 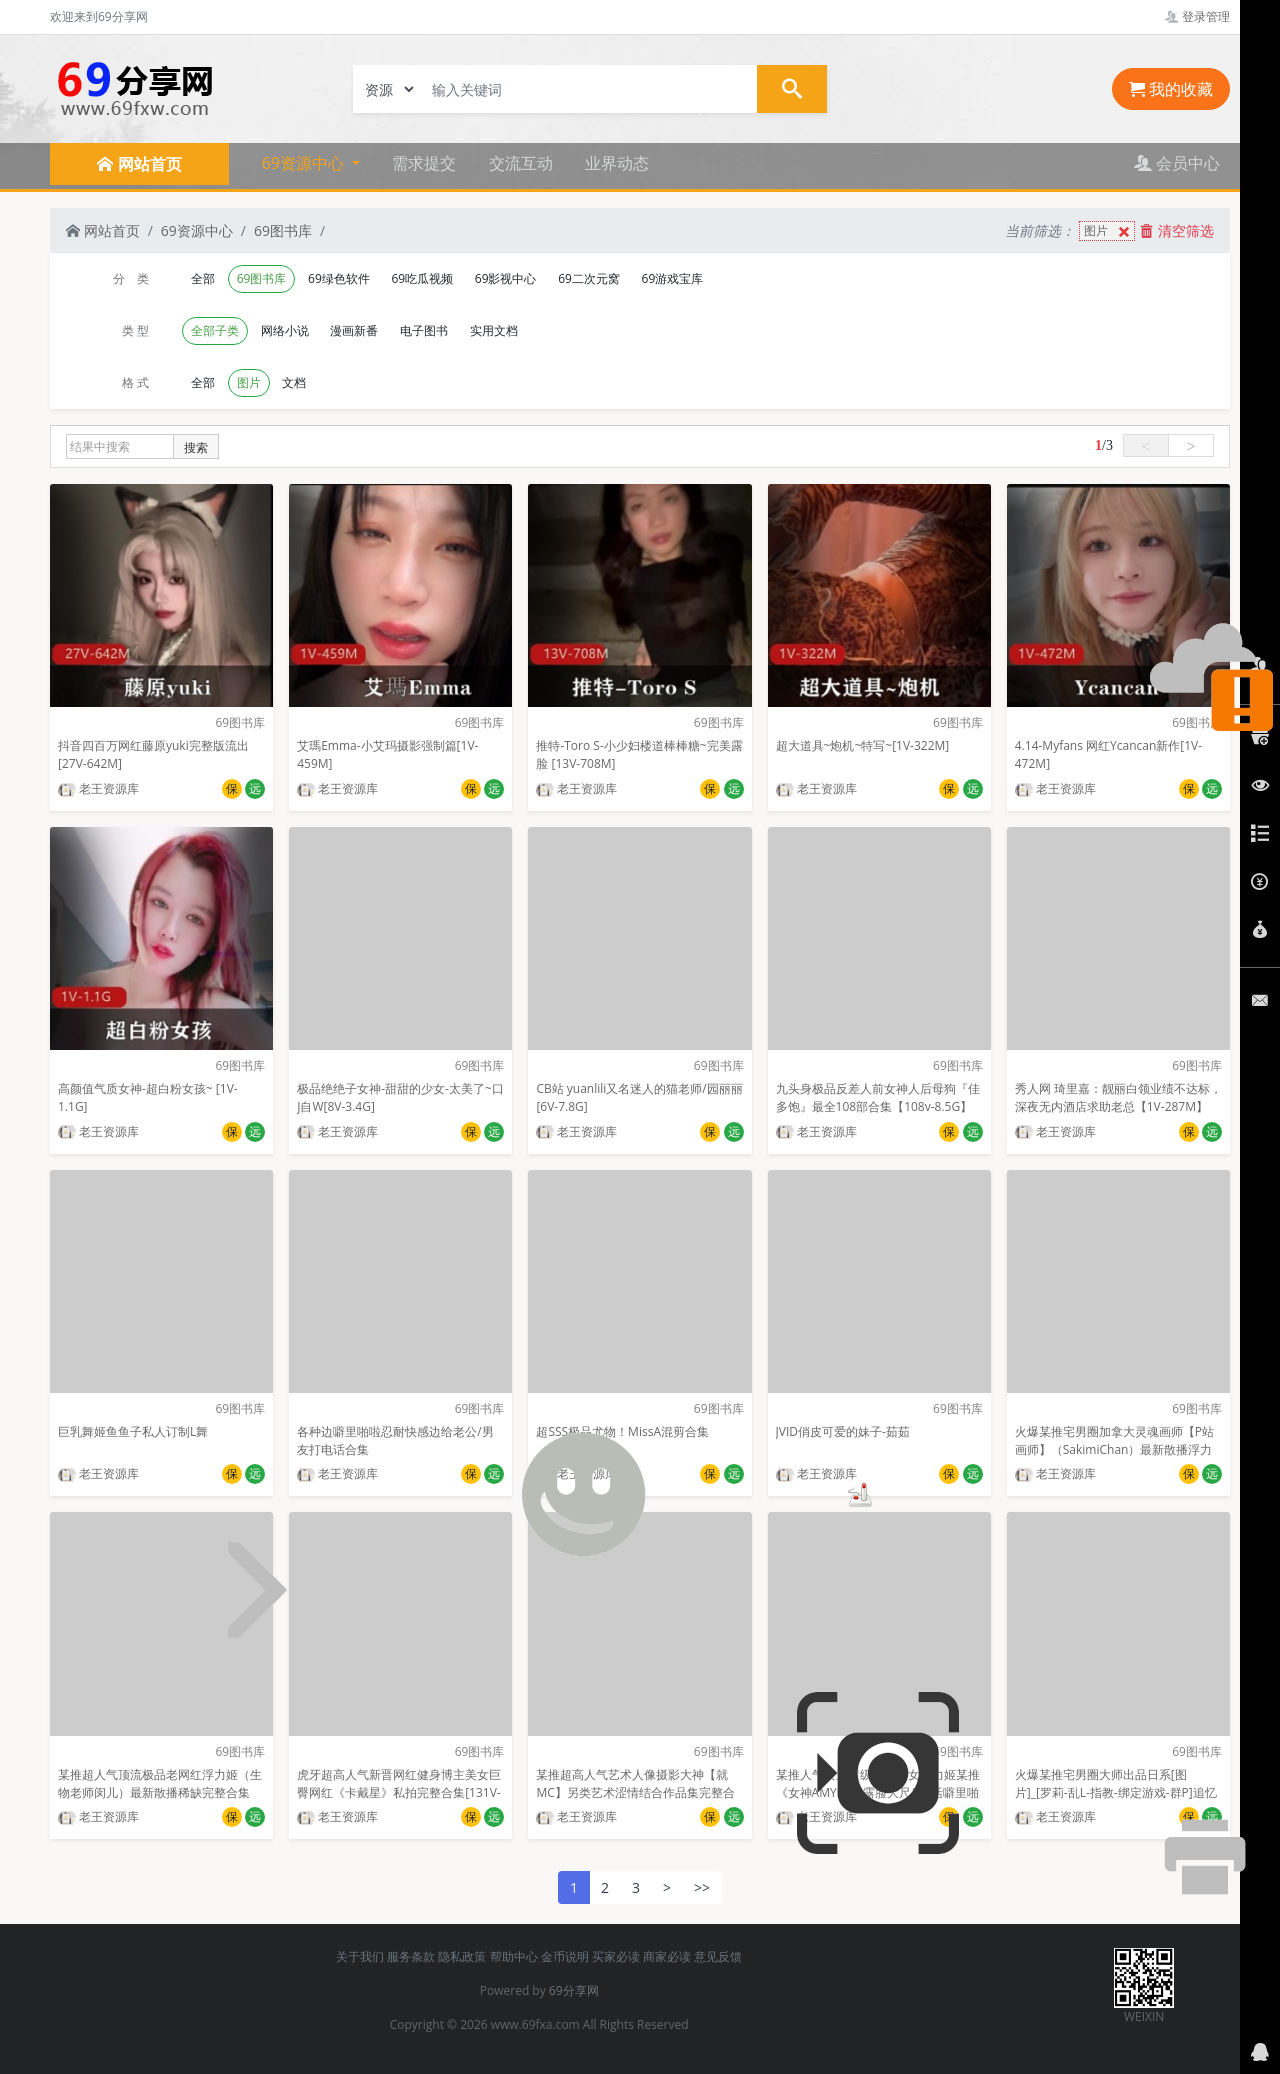 What do you see at coordinates (1205, 1860) in the screenshot?
I see `print the current document` at bounding box center [1205, 1860].